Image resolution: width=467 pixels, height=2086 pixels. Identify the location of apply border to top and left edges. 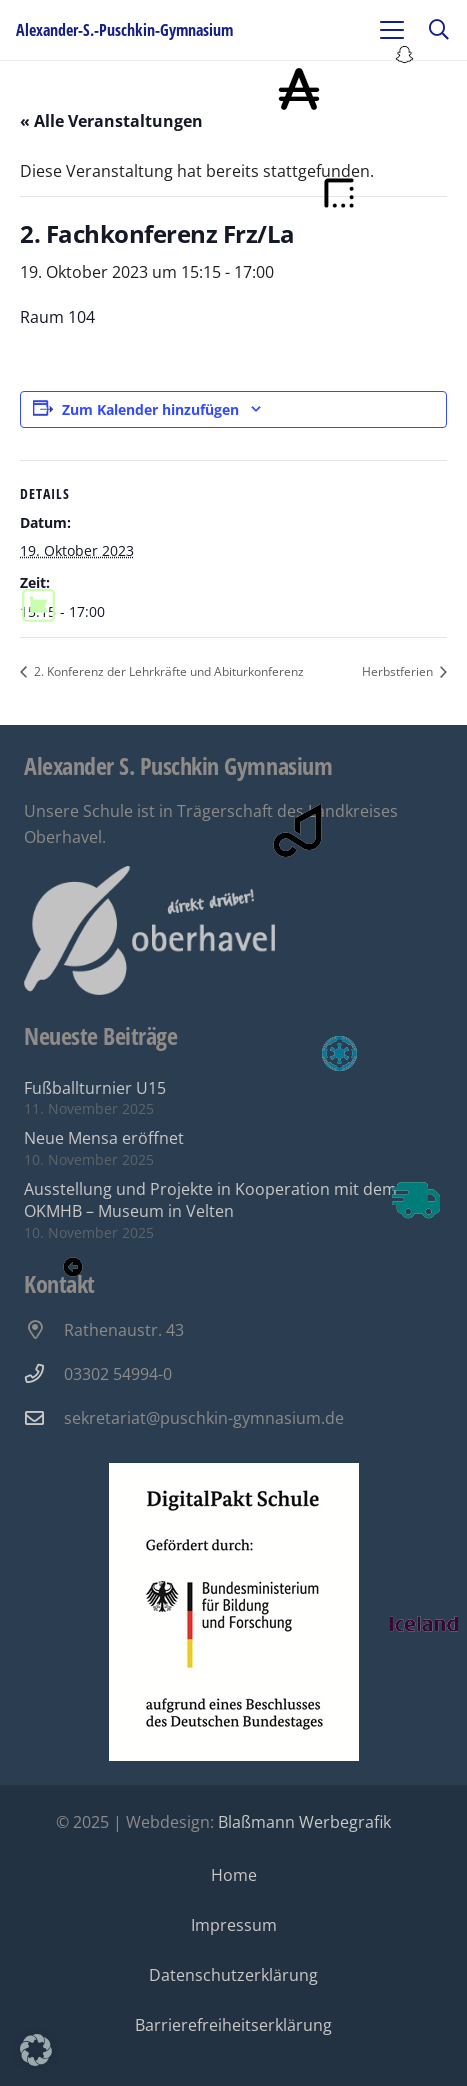
(339, 193).